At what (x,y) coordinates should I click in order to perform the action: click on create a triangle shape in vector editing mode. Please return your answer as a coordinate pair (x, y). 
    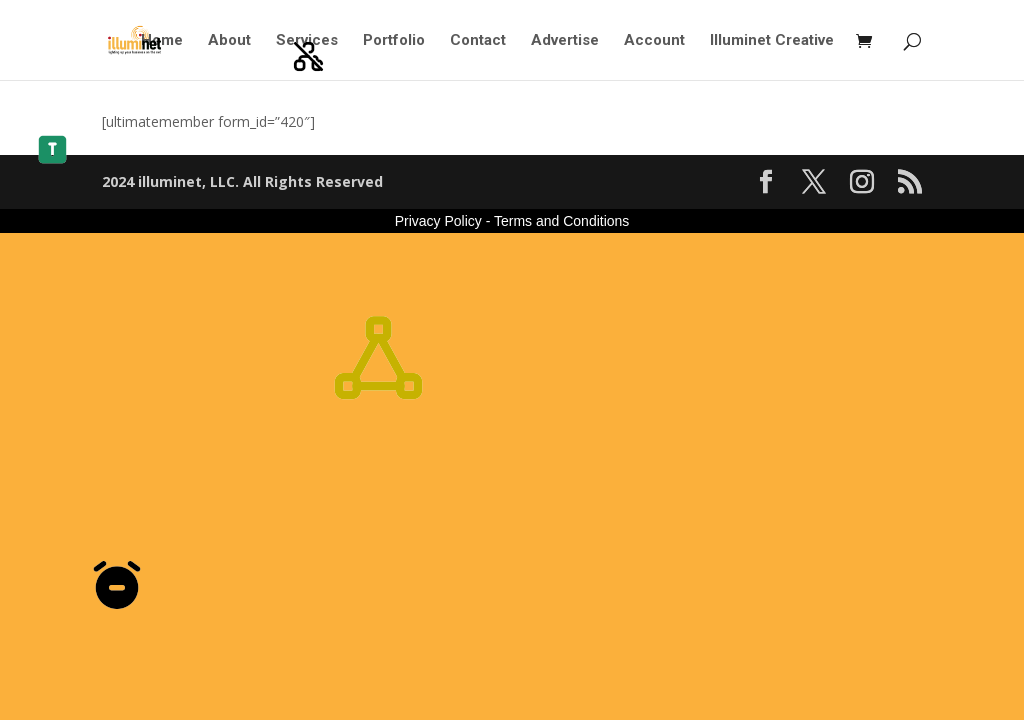
    Looking at the image, I should click on (378, 355).